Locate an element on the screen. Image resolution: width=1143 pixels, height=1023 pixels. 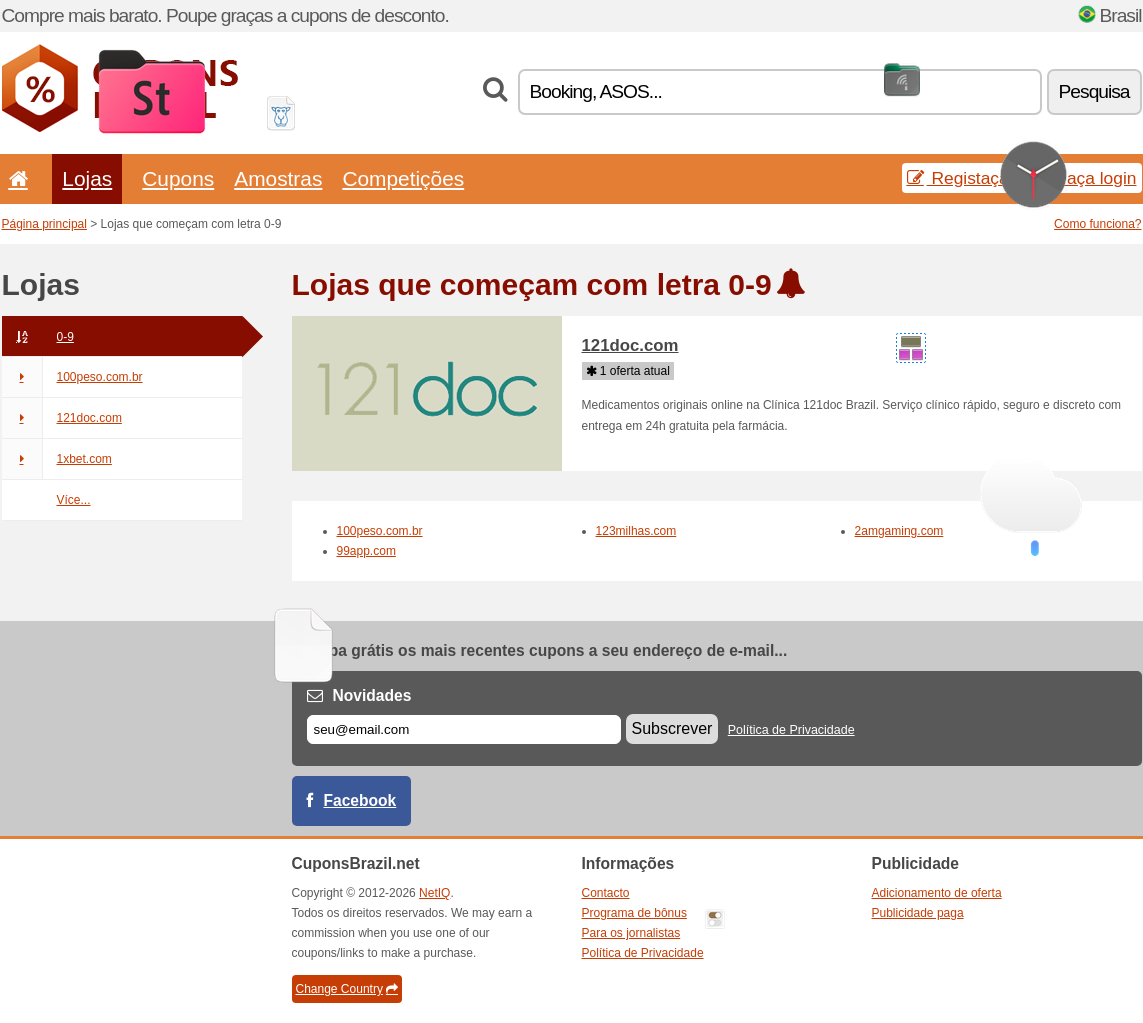
an empty or blank document is located at coordinates (303, 645).